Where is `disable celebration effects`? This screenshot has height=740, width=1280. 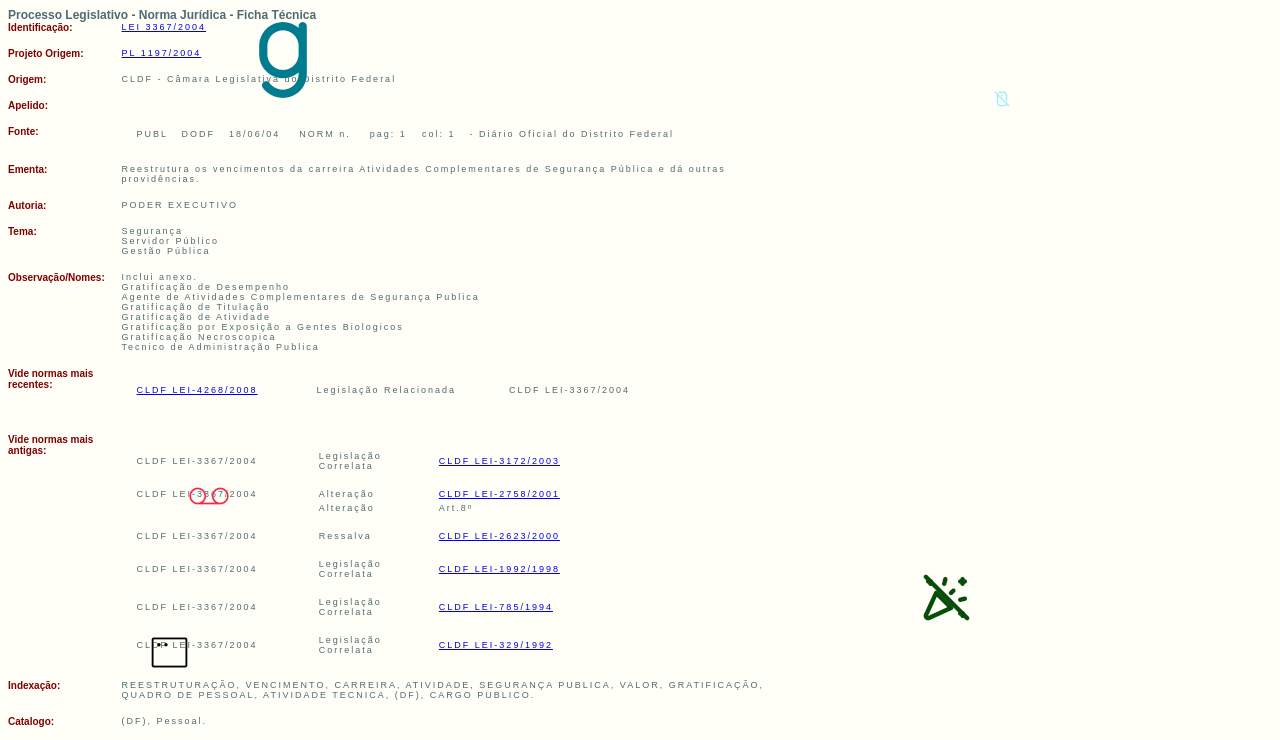 disable celebration effects is located at coordinates (946, 597).